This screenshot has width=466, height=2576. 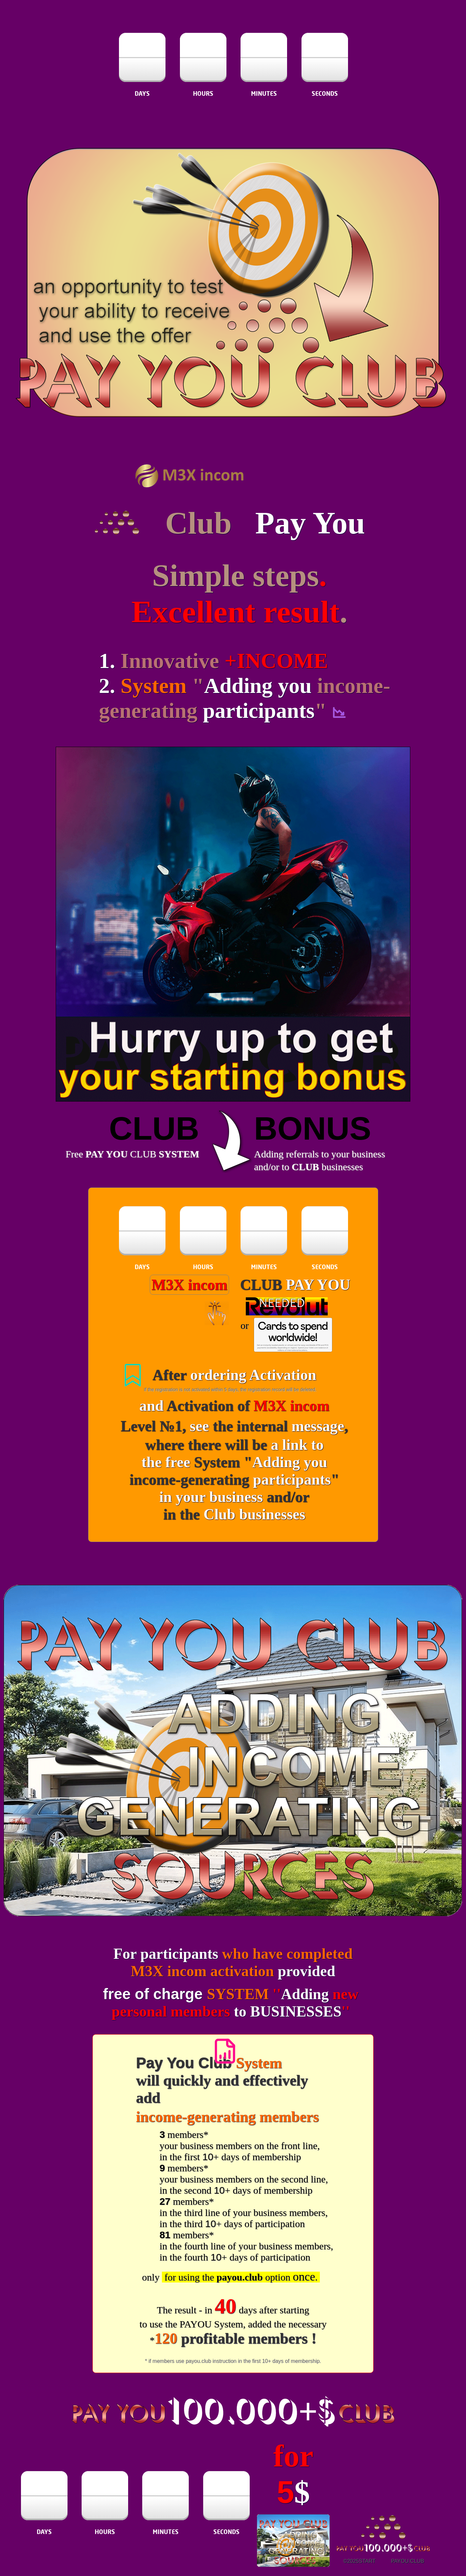 What do you see at coordinates (225, 2051) in the screenshot?
I see `view file with growth analytics` at bounding box center [225, 2051].